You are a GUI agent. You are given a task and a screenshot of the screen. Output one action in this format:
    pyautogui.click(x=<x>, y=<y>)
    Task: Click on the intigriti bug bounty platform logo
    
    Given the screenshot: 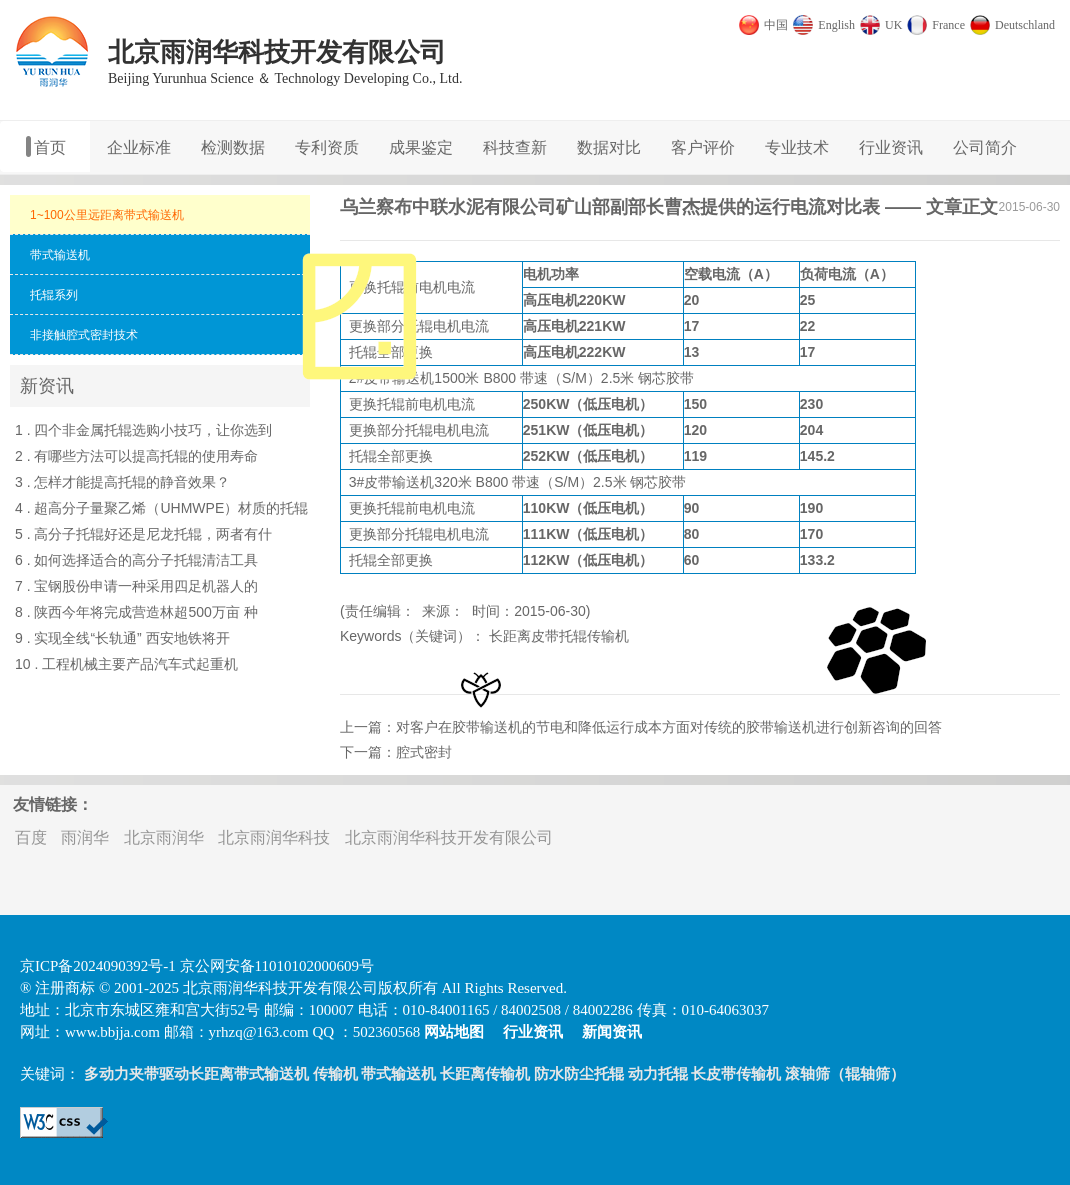 What is the action you would take?
    pyautogui.click(x=481, y=690)
    